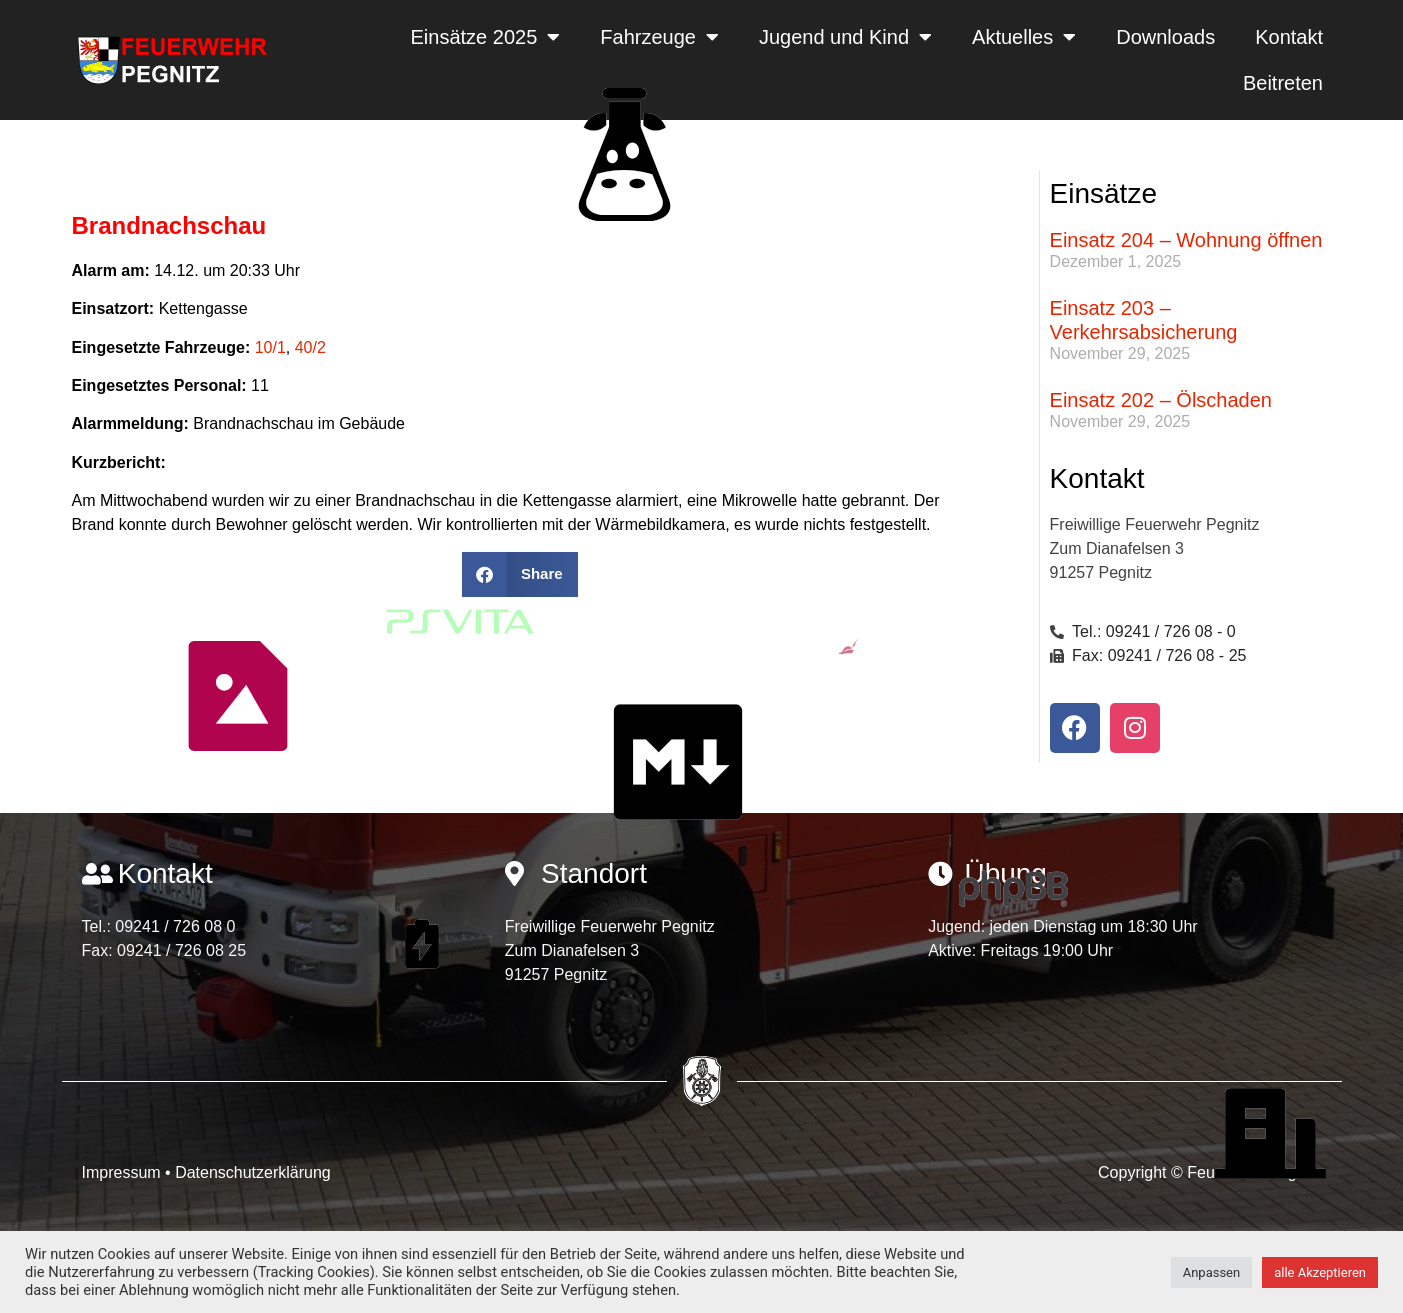 The height and width of the screenshot is (1313, 1403). I want to click on battery charging status indicator, so click(422, 944).